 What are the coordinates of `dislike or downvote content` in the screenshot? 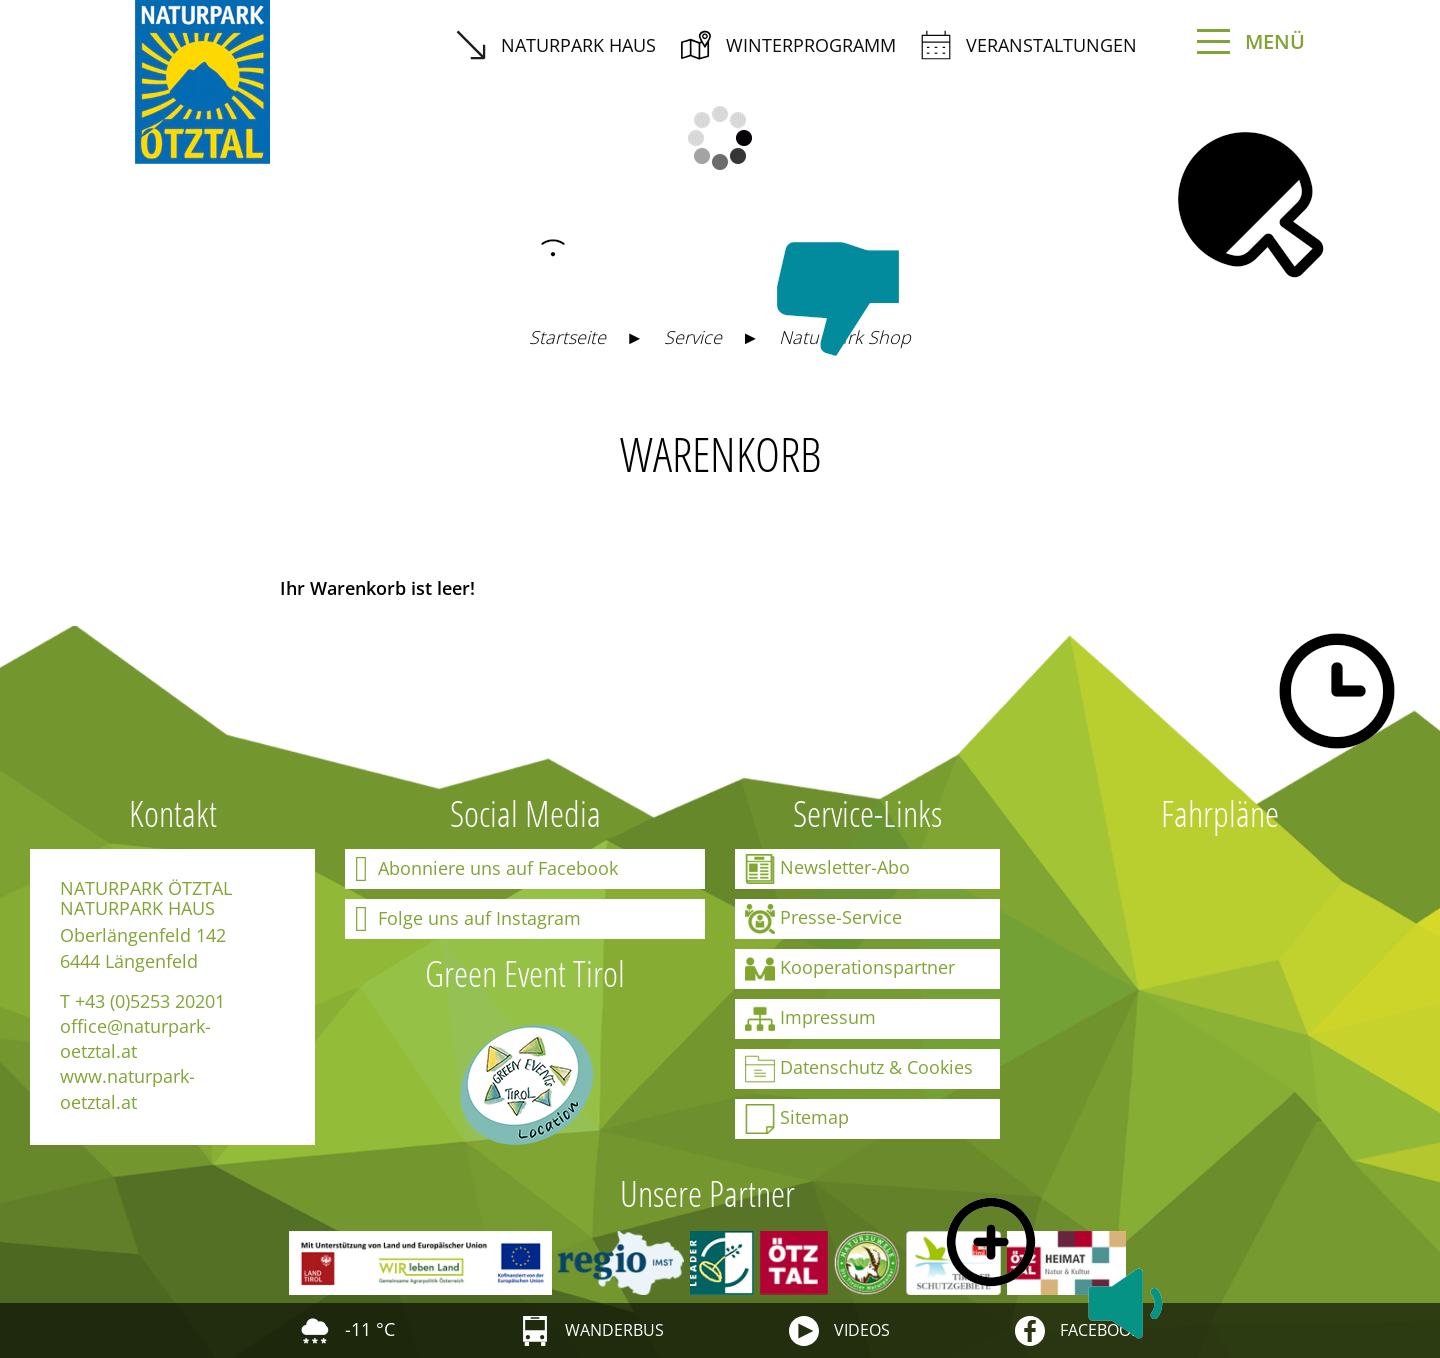 It's located at (838, 299).